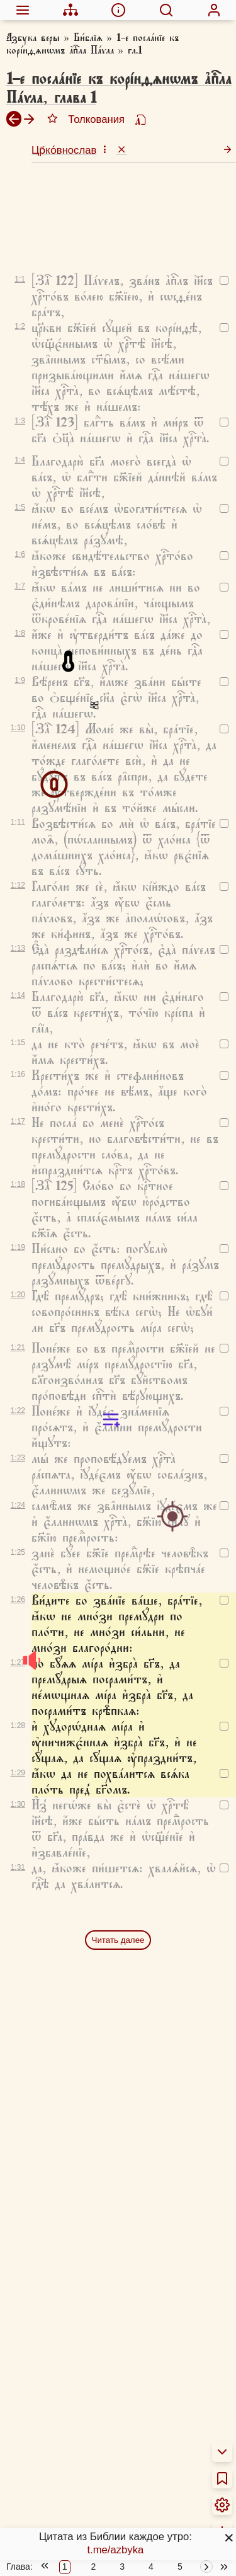  Describe the element at coordinates (33, 1660) in the screenshot. I see `adjust volume to low level` at that location.